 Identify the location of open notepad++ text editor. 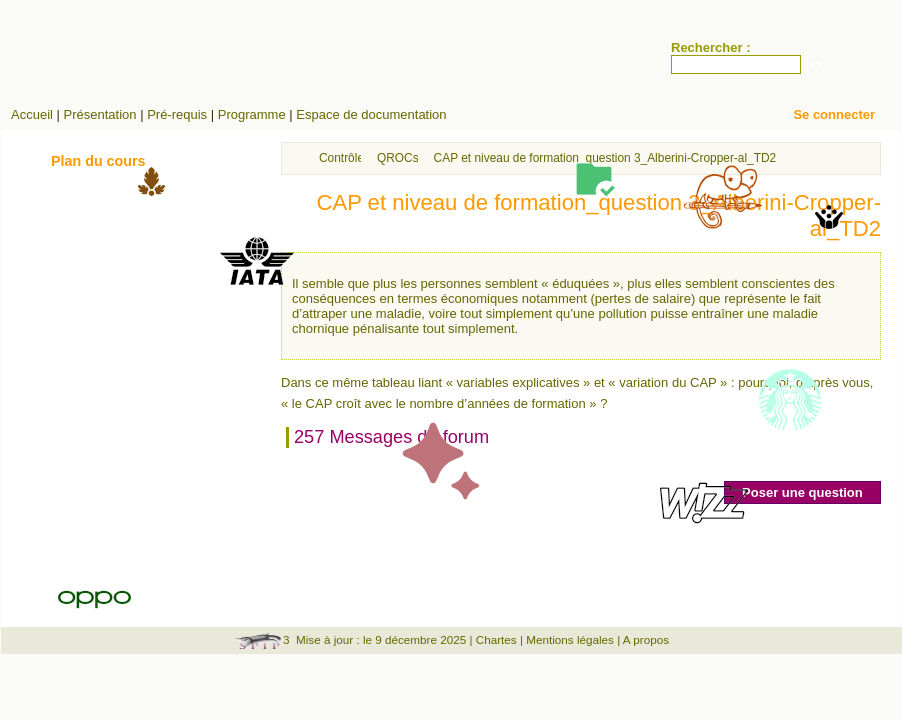
(723, 197).